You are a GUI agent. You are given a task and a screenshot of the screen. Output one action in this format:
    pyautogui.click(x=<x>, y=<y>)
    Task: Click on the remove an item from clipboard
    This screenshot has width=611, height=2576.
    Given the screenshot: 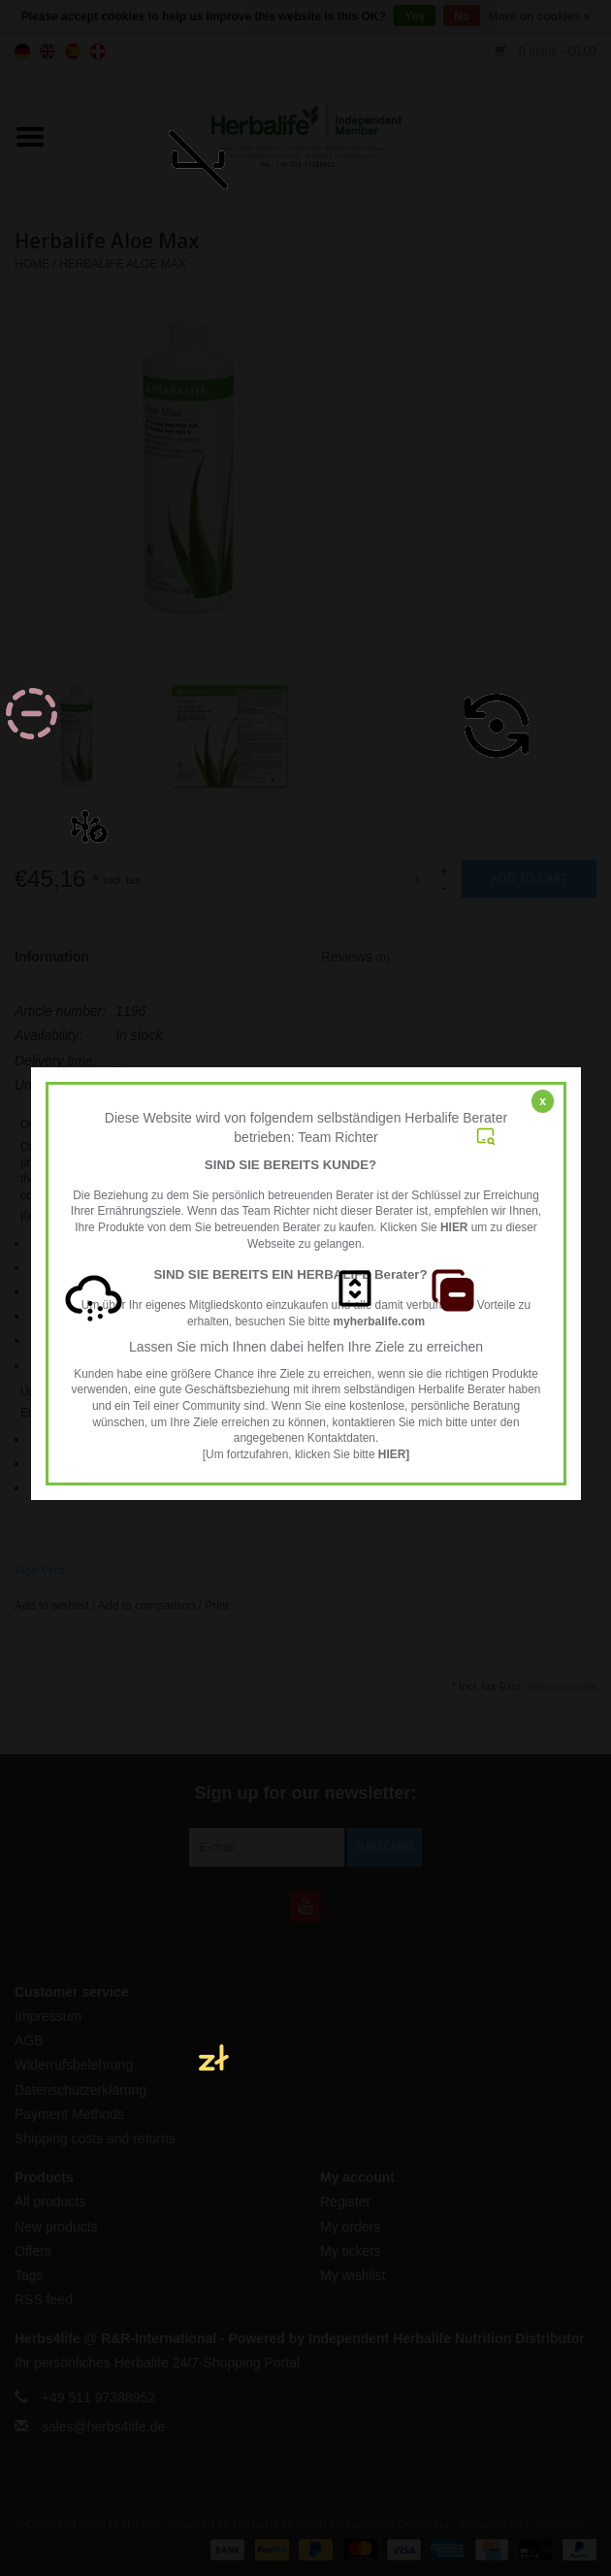 What is the action you would take?
    pyautogui.click(x=453, y=1290)
    